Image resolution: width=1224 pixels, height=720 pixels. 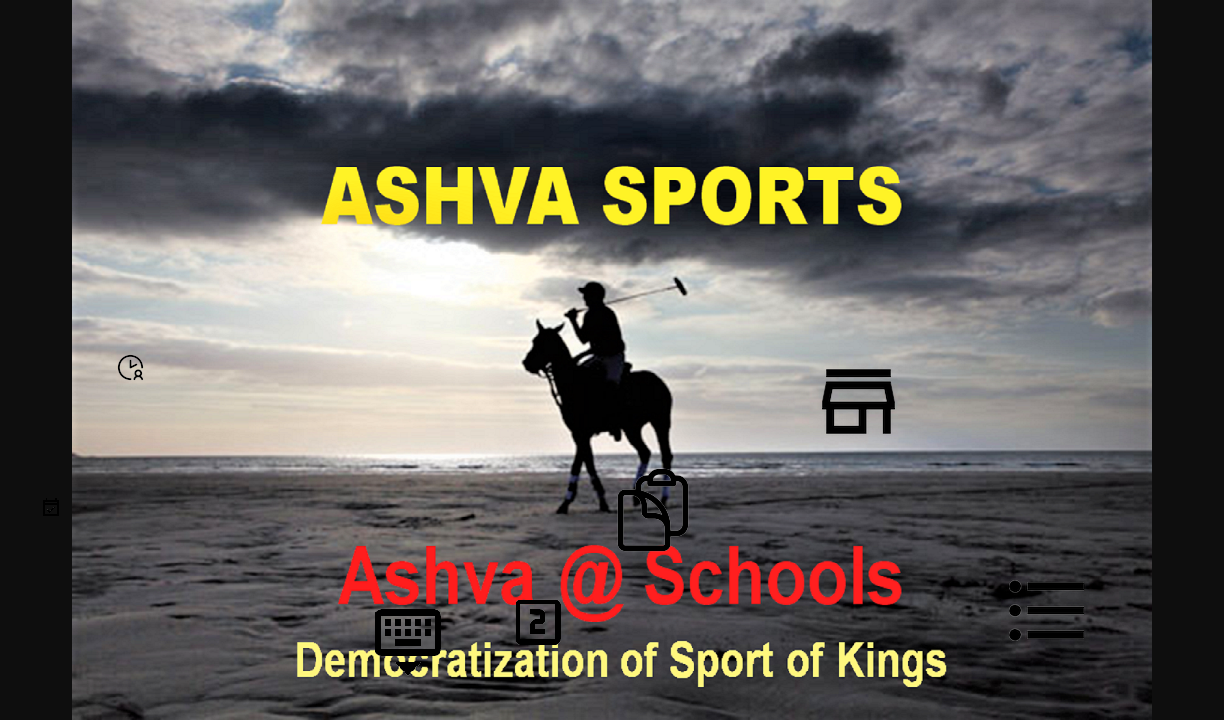 I want to click on view user's time or schedule, so click(x=130, y=367).